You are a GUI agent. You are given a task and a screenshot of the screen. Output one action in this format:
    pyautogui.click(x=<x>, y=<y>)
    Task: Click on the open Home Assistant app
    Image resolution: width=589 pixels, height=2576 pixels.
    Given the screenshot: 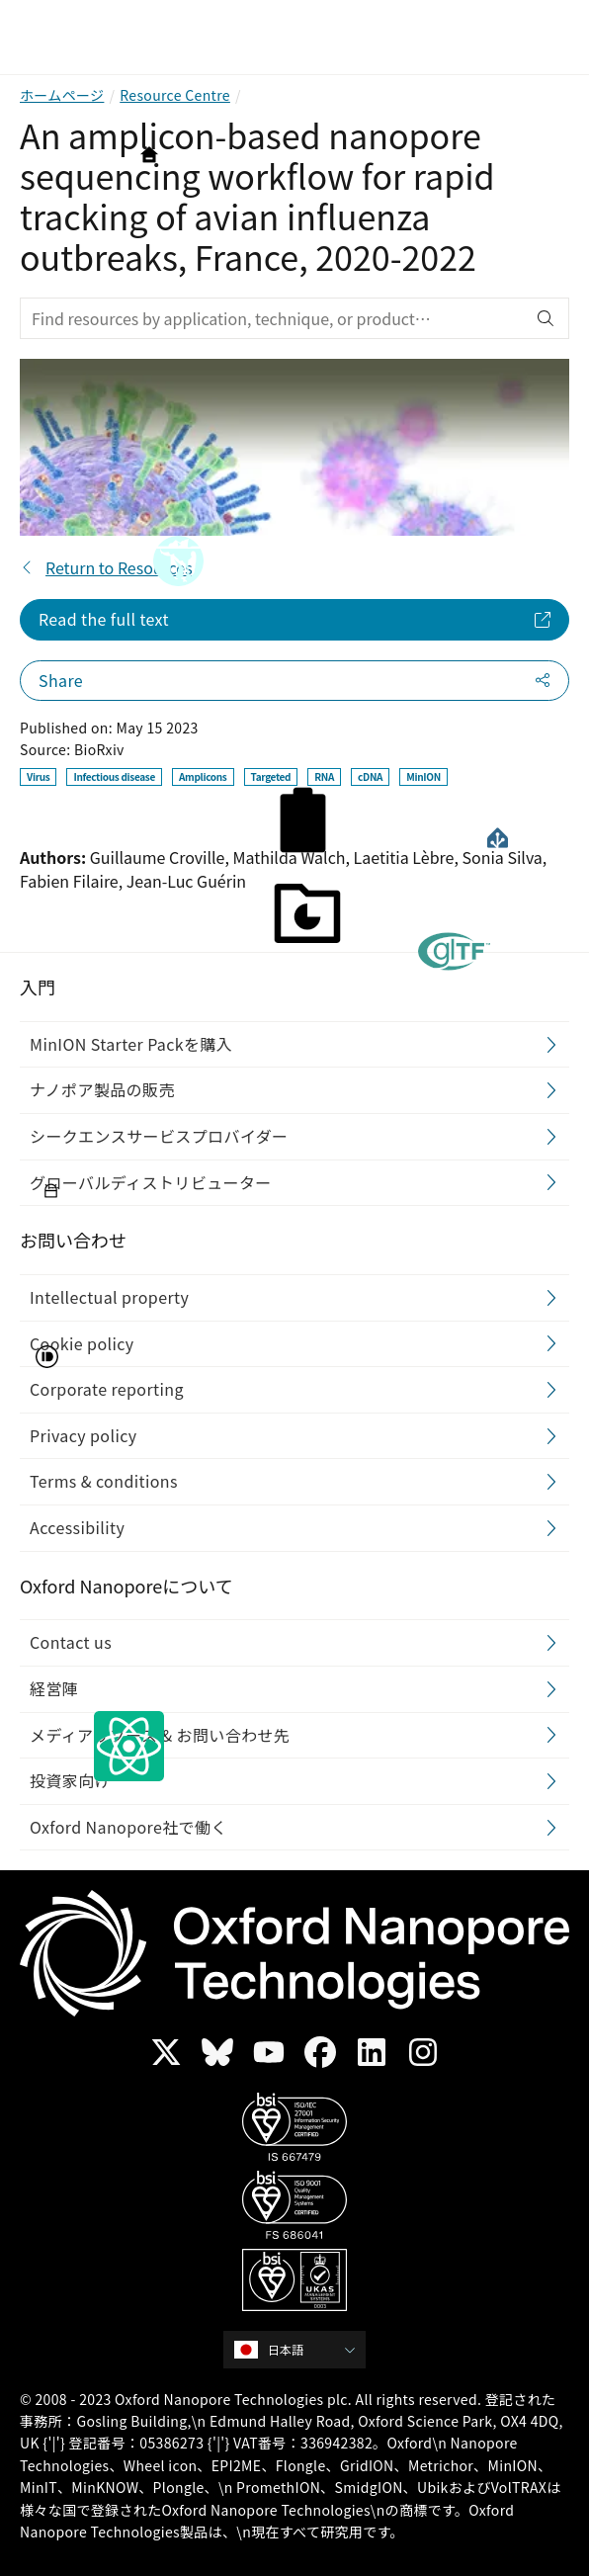 What is the action you would take?
    pyautogui.click(x=497, y=837)
    